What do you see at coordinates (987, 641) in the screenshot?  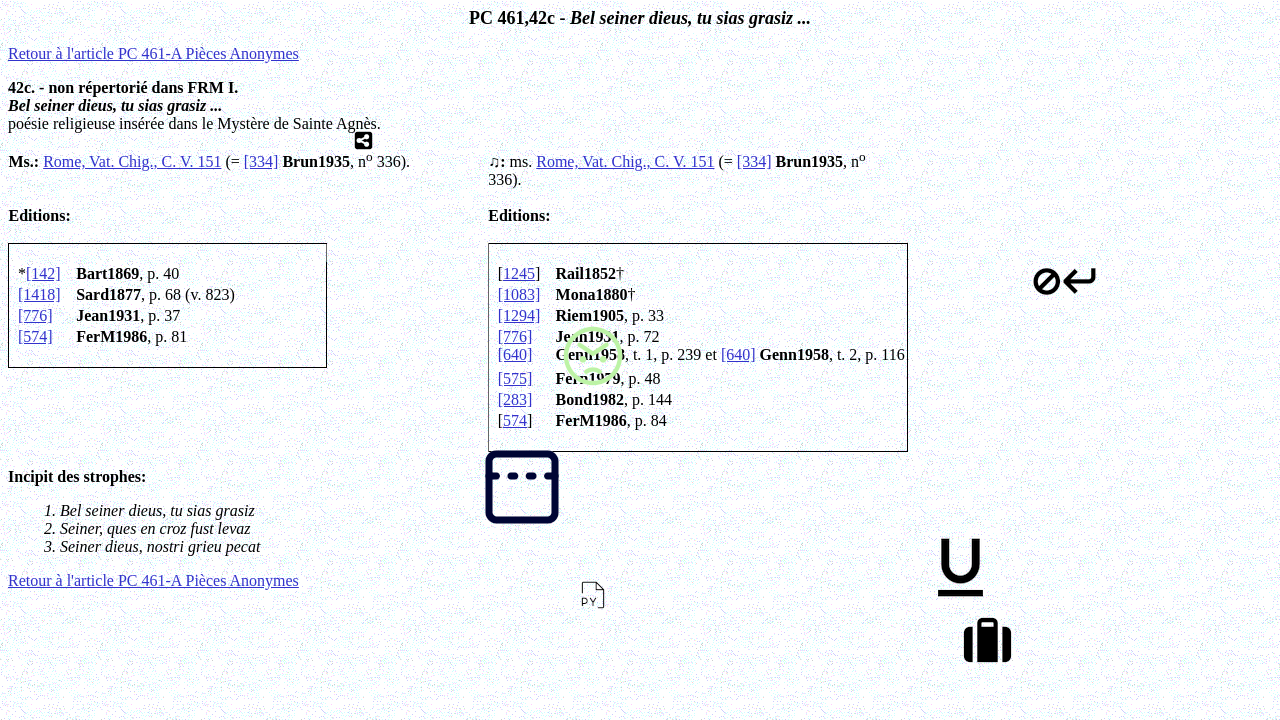 I see `access travel or trip planning features` at bounding box center [987, 641].